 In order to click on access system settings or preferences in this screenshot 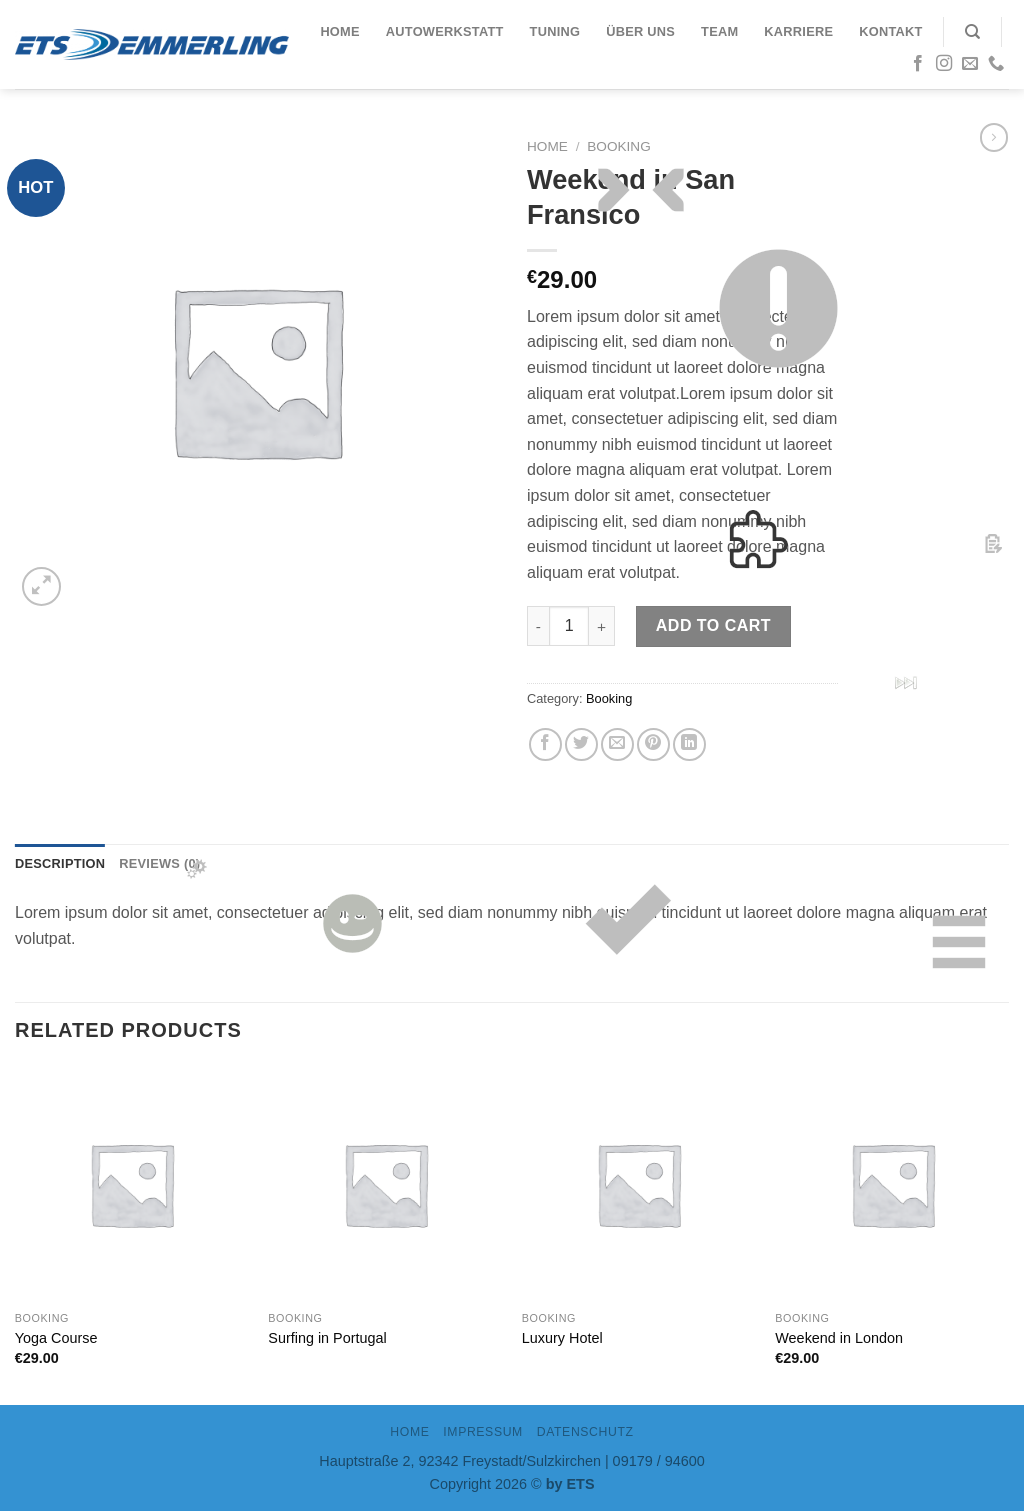, I will do `click(196, 869)`.